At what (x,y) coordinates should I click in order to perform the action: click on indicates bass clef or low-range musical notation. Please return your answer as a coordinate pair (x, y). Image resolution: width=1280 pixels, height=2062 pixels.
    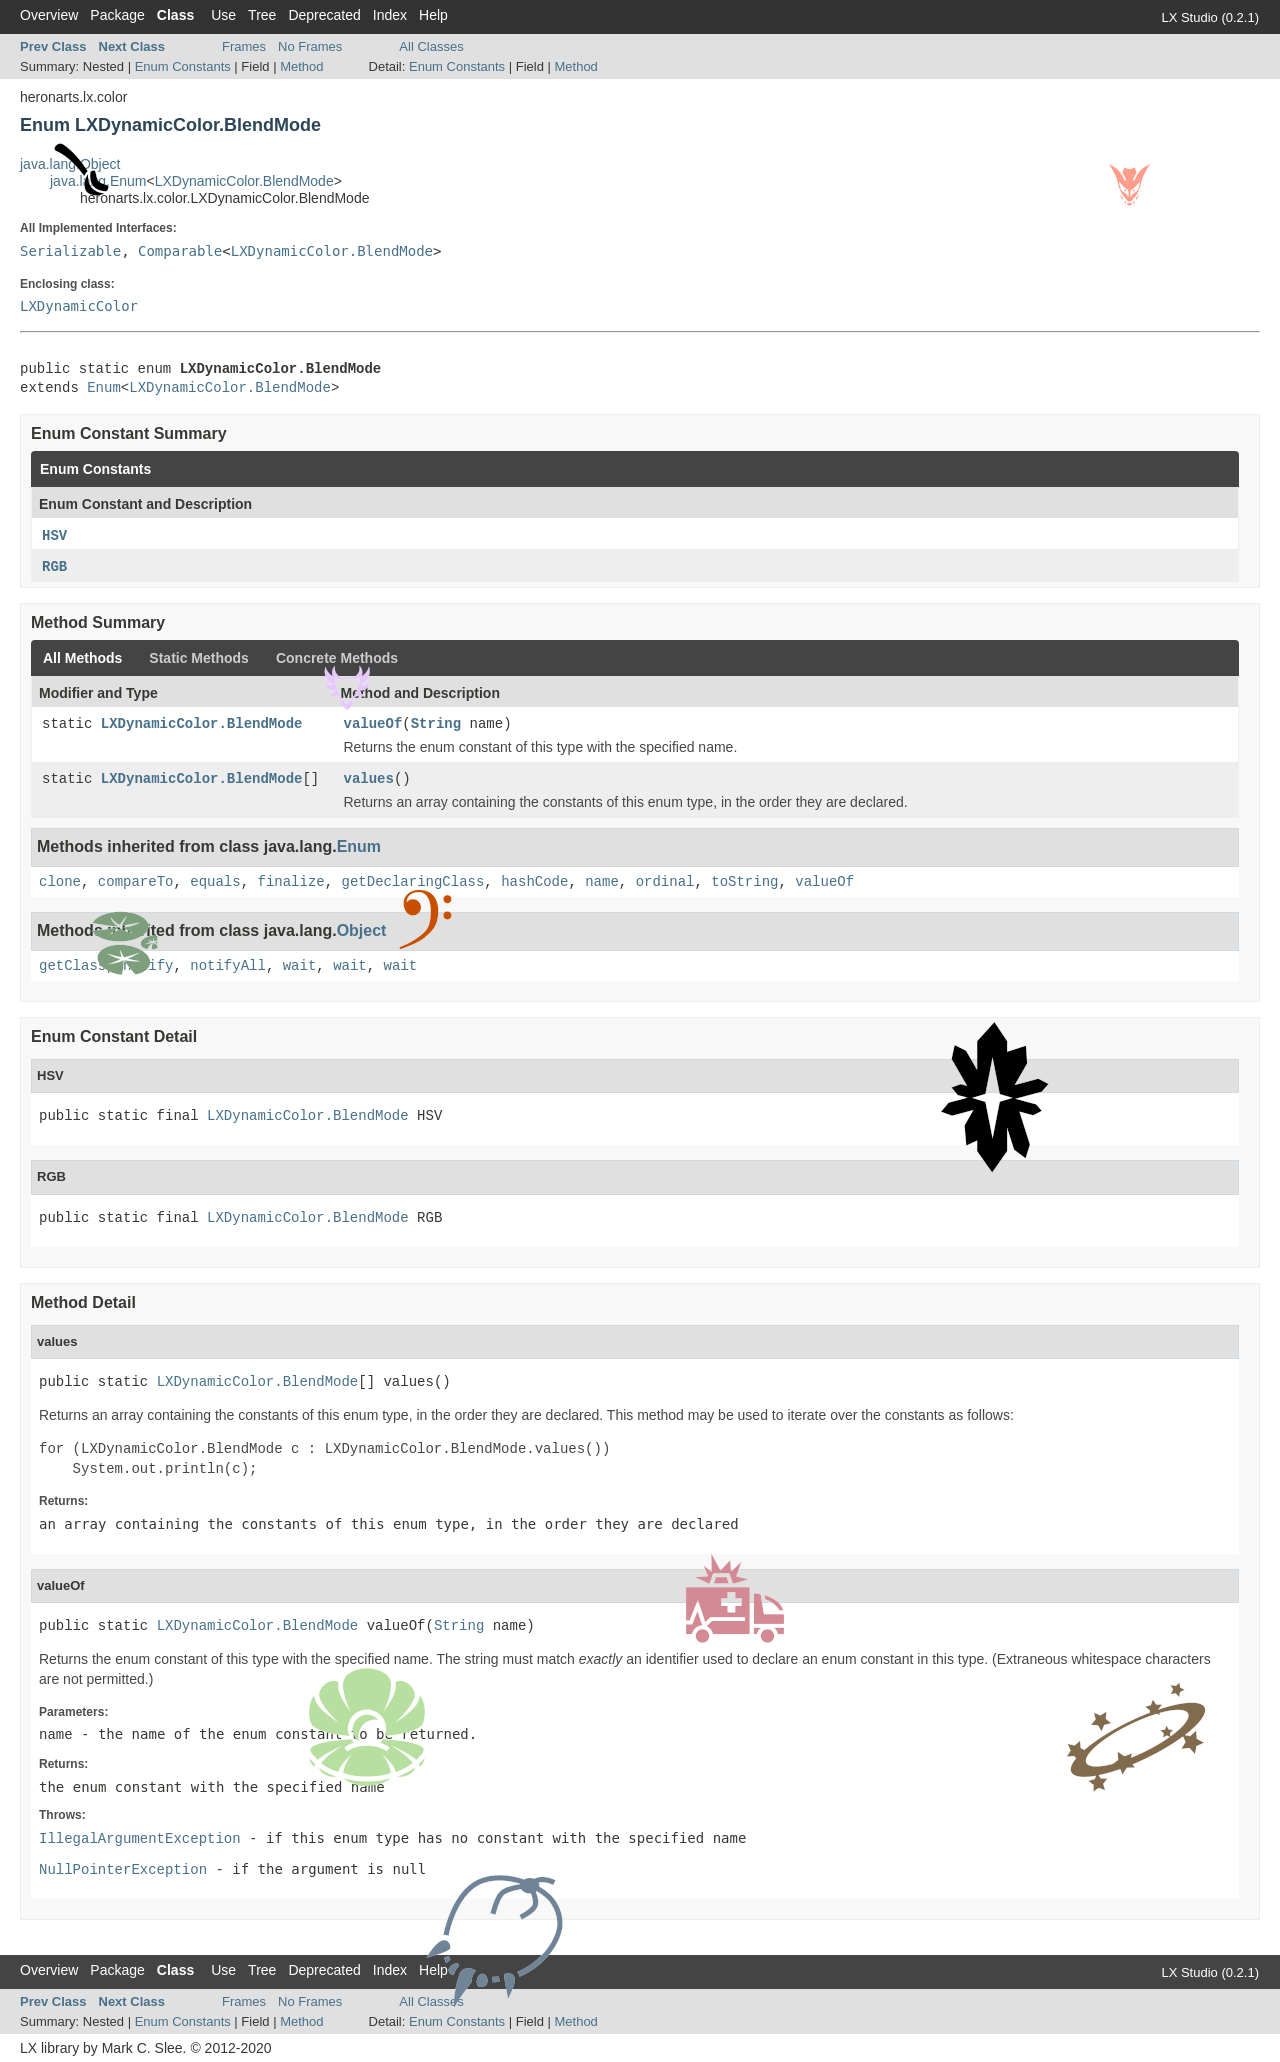
    Looking at the image, I should click on (425, 919).